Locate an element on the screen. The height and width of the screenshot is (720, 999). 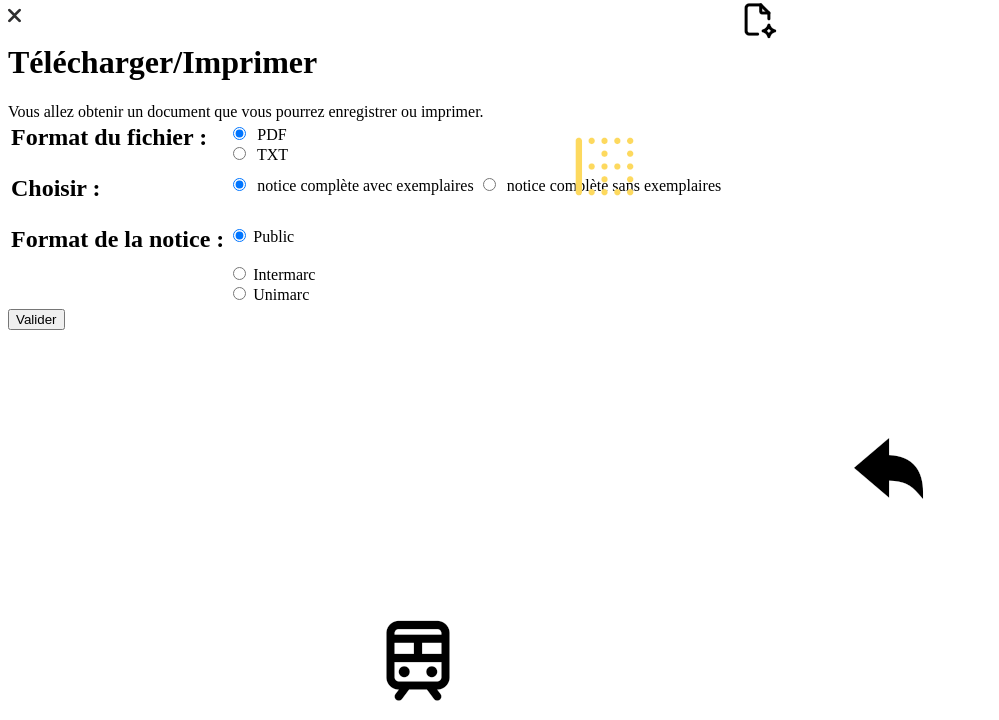
access train schedules or railway information is located at coordinates (418, 658).